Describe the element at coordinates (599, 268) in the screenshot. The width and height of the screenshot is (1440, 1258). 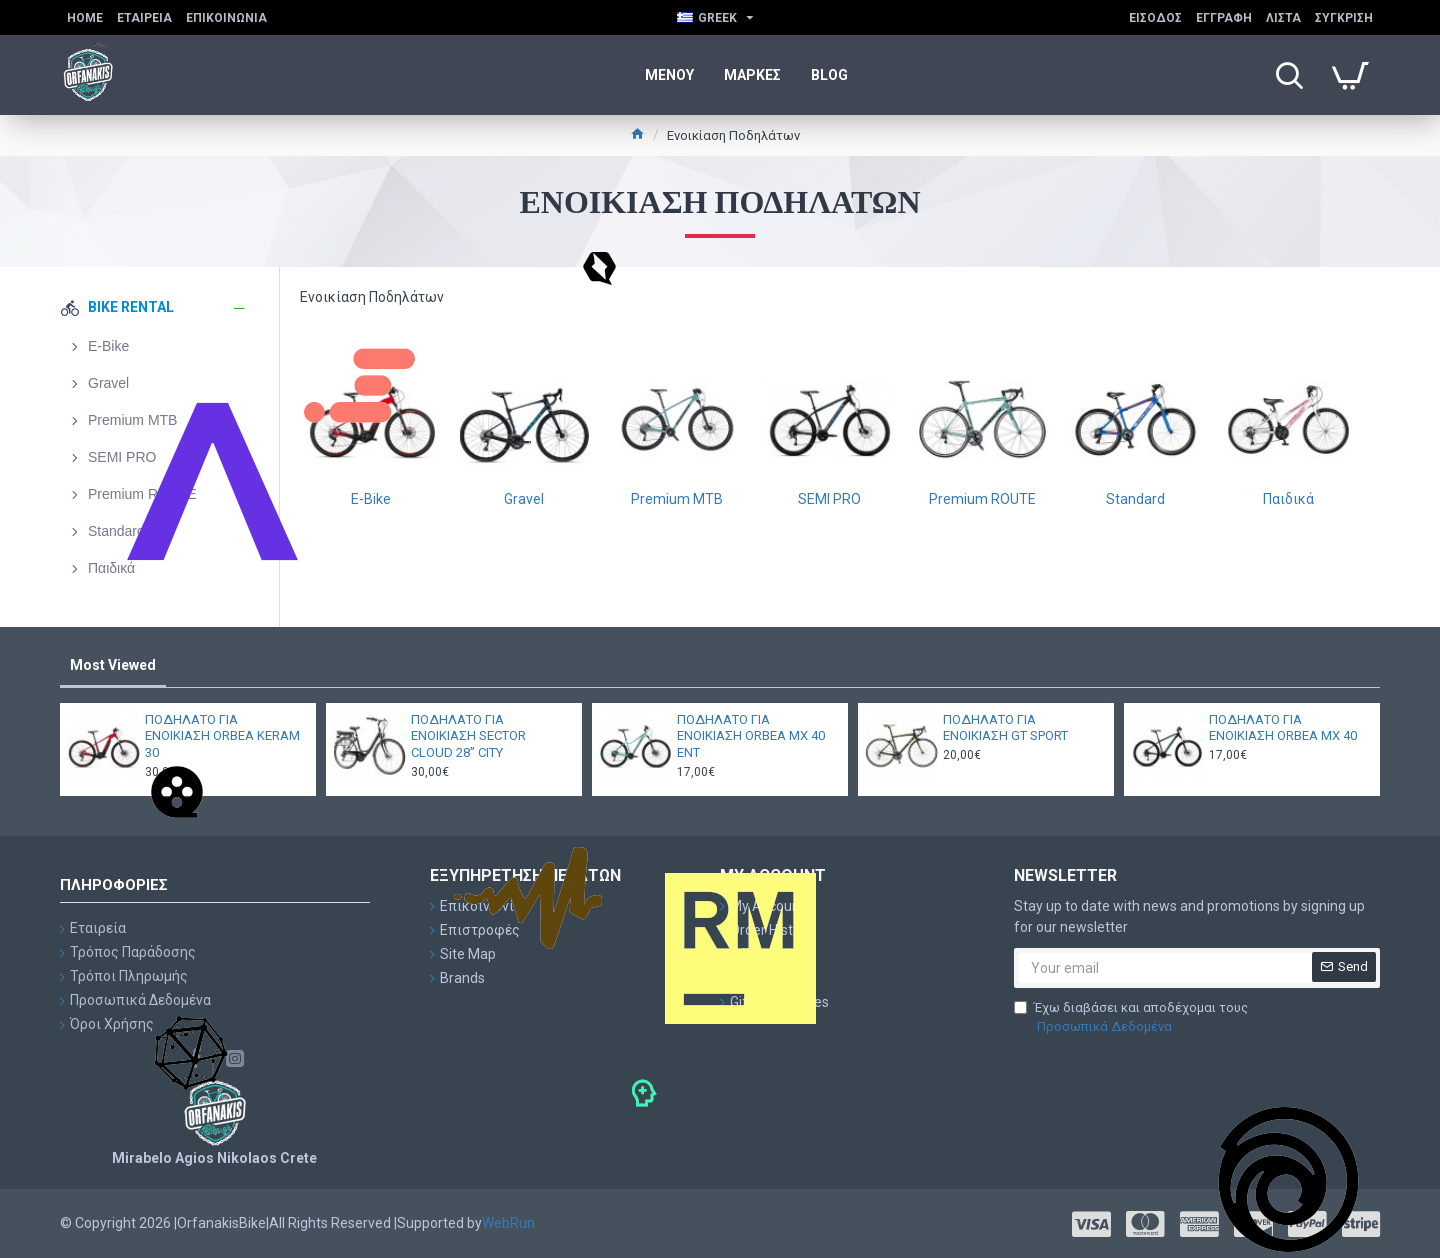
I see `qwik framework logo` at that location.